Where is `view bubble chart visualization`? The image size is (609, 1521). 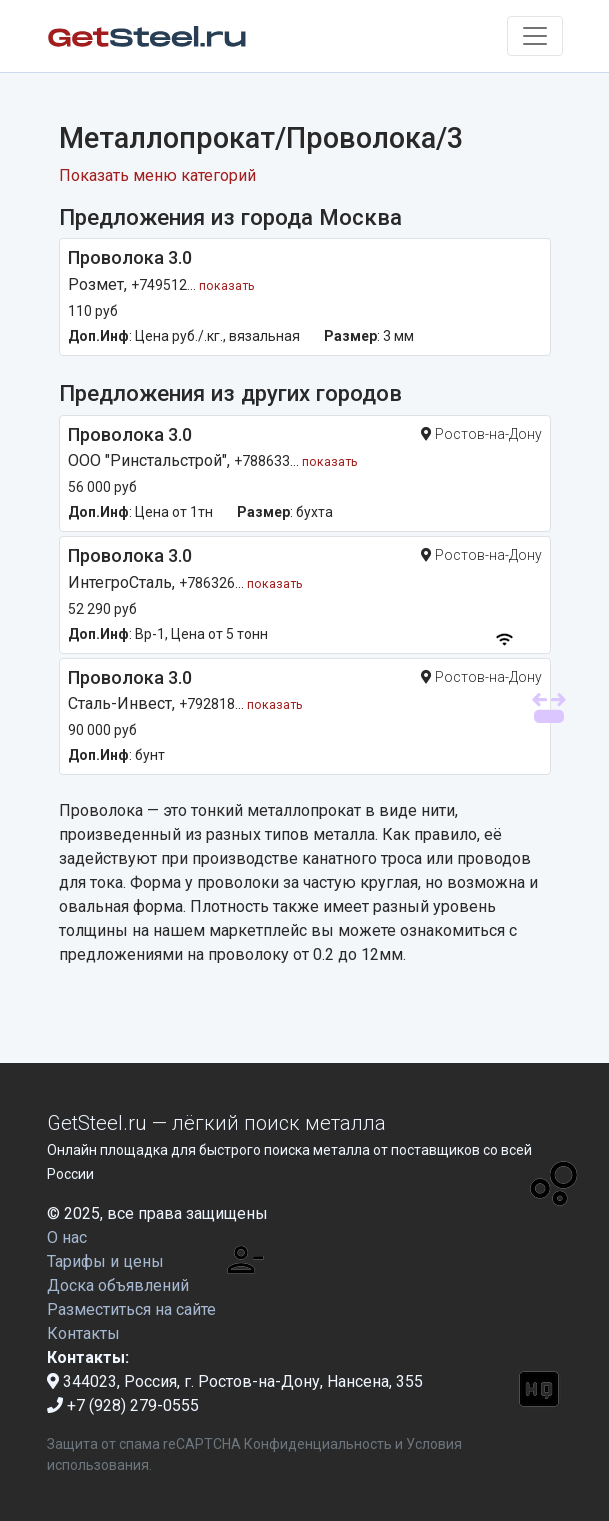
view bubble chart visualization is located at coordinates (552, 1183).